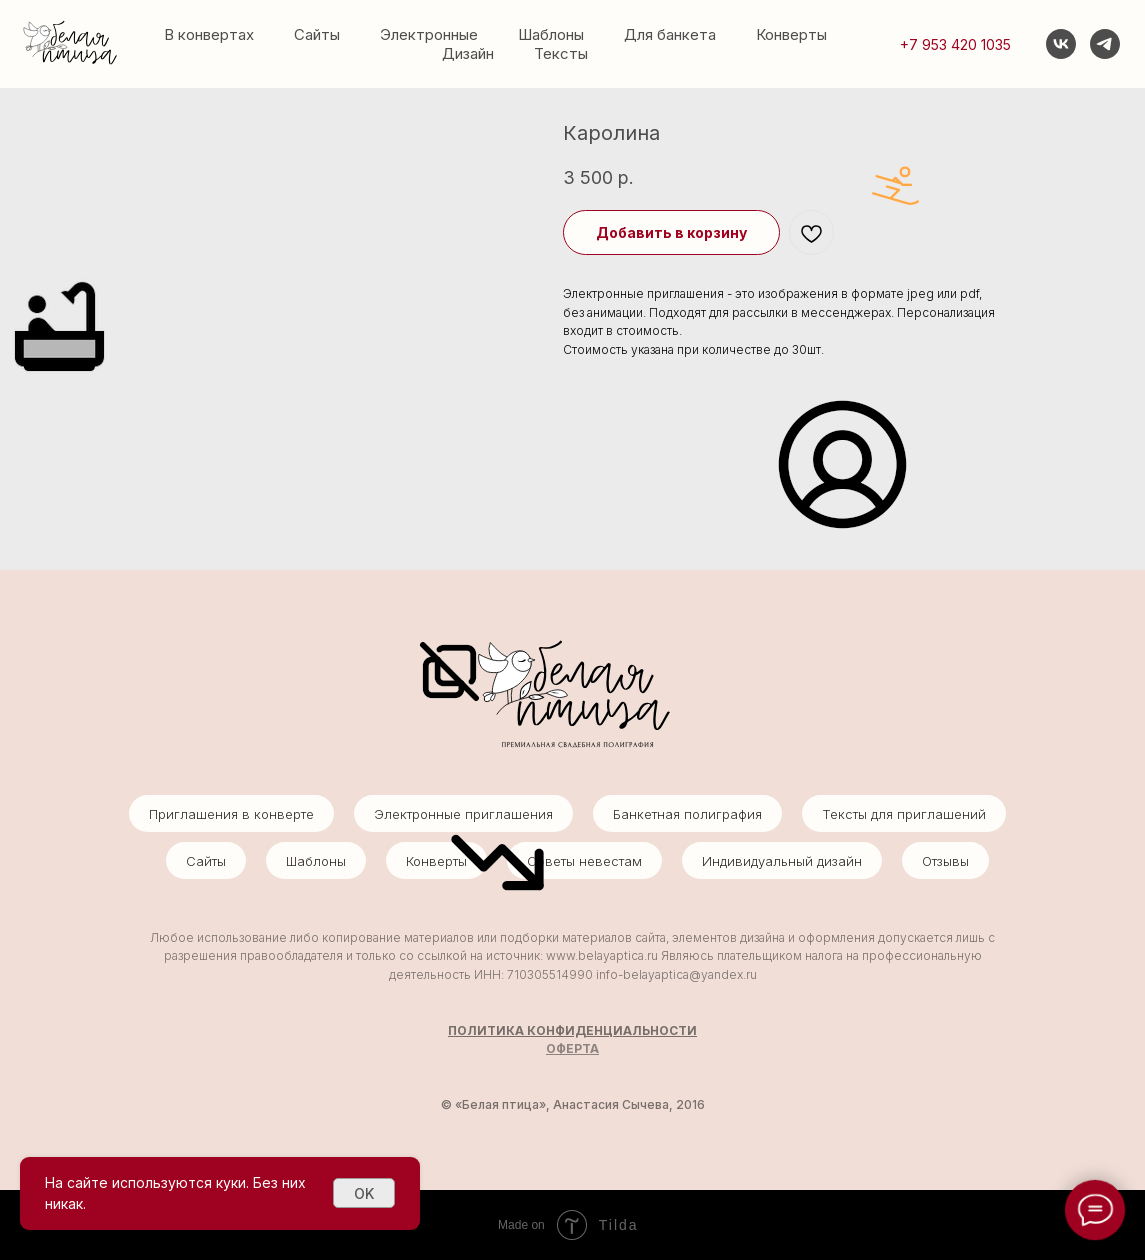 The width and height of the screenshot is (1145, 1260). What do you see at coordinates (497, 862) in the screenshot?
I see `indicates a downward trend or decline in data` at bounding box center [497, 862].